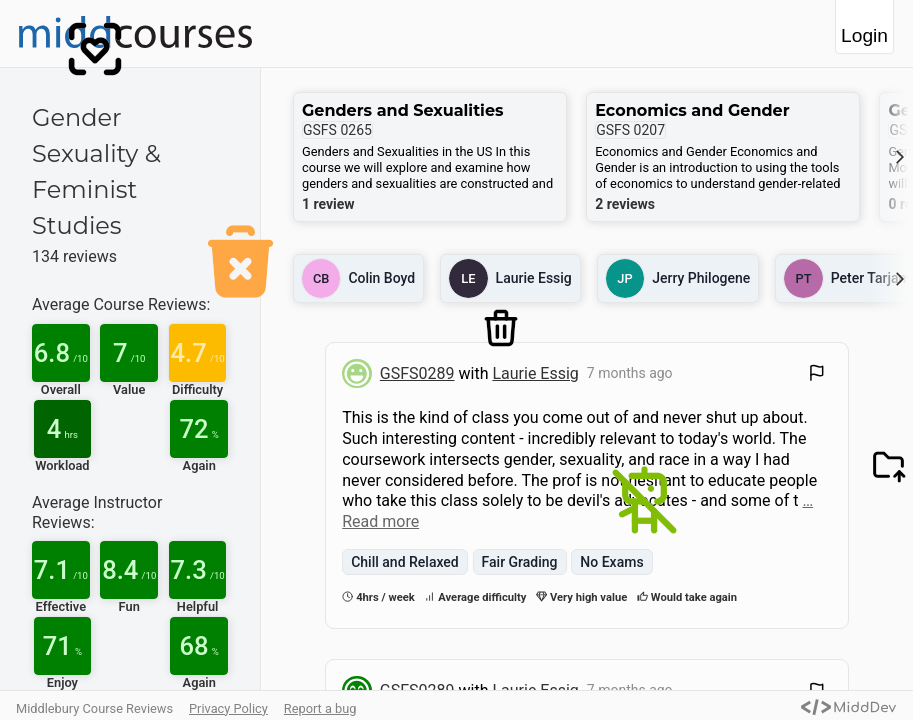  Describe the element at coordinates (95, 49) in the screenshot. I see `scan or detect health metrics` at that location.